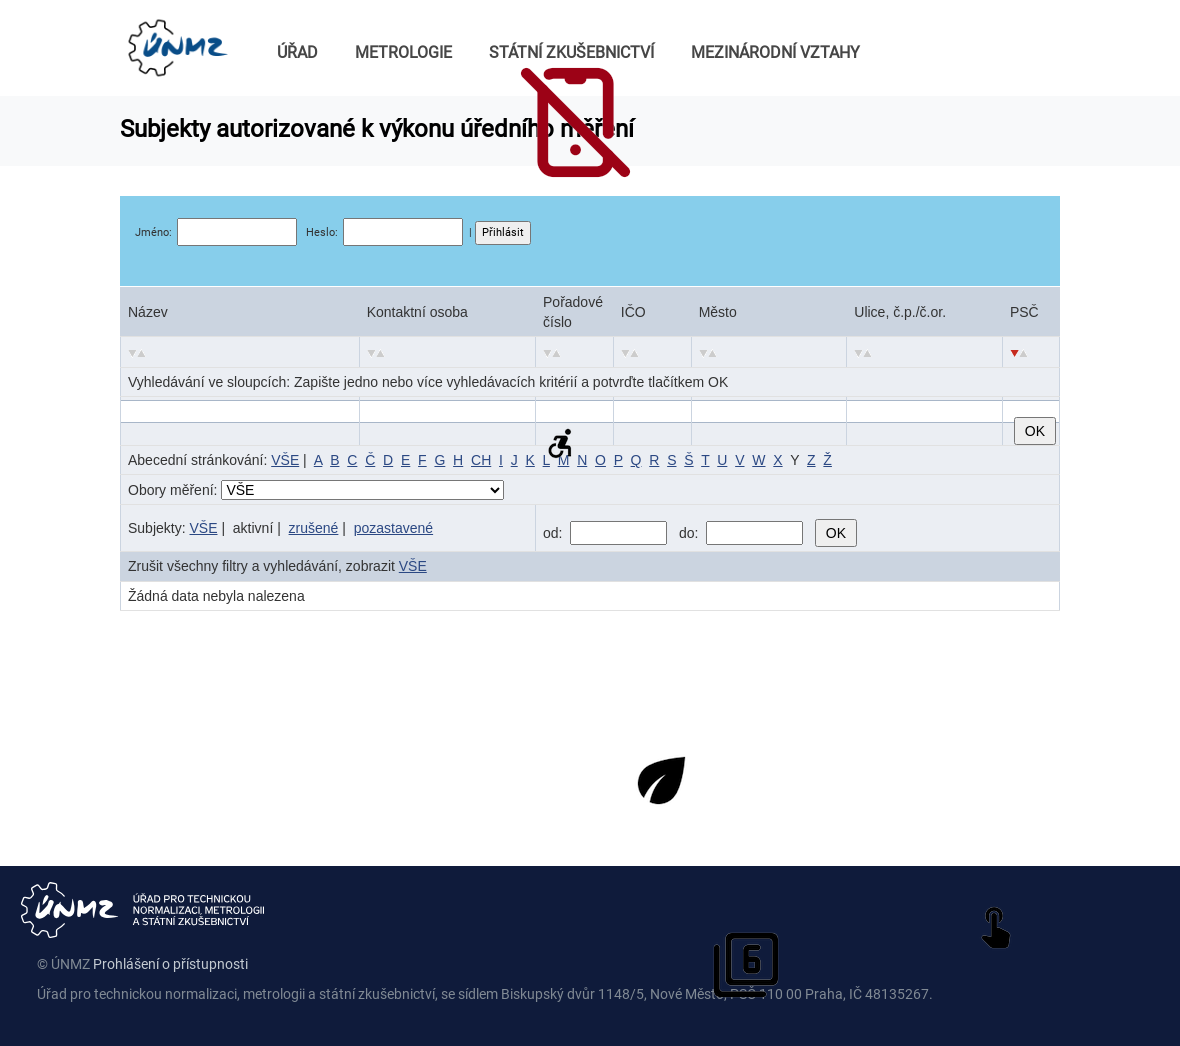 The width and height of the screenshot is (1180, 1046). Describe the element at coordinates (661, 780) in the screenshot. I see `enable eco-friendly or power-saving mode` at that location.